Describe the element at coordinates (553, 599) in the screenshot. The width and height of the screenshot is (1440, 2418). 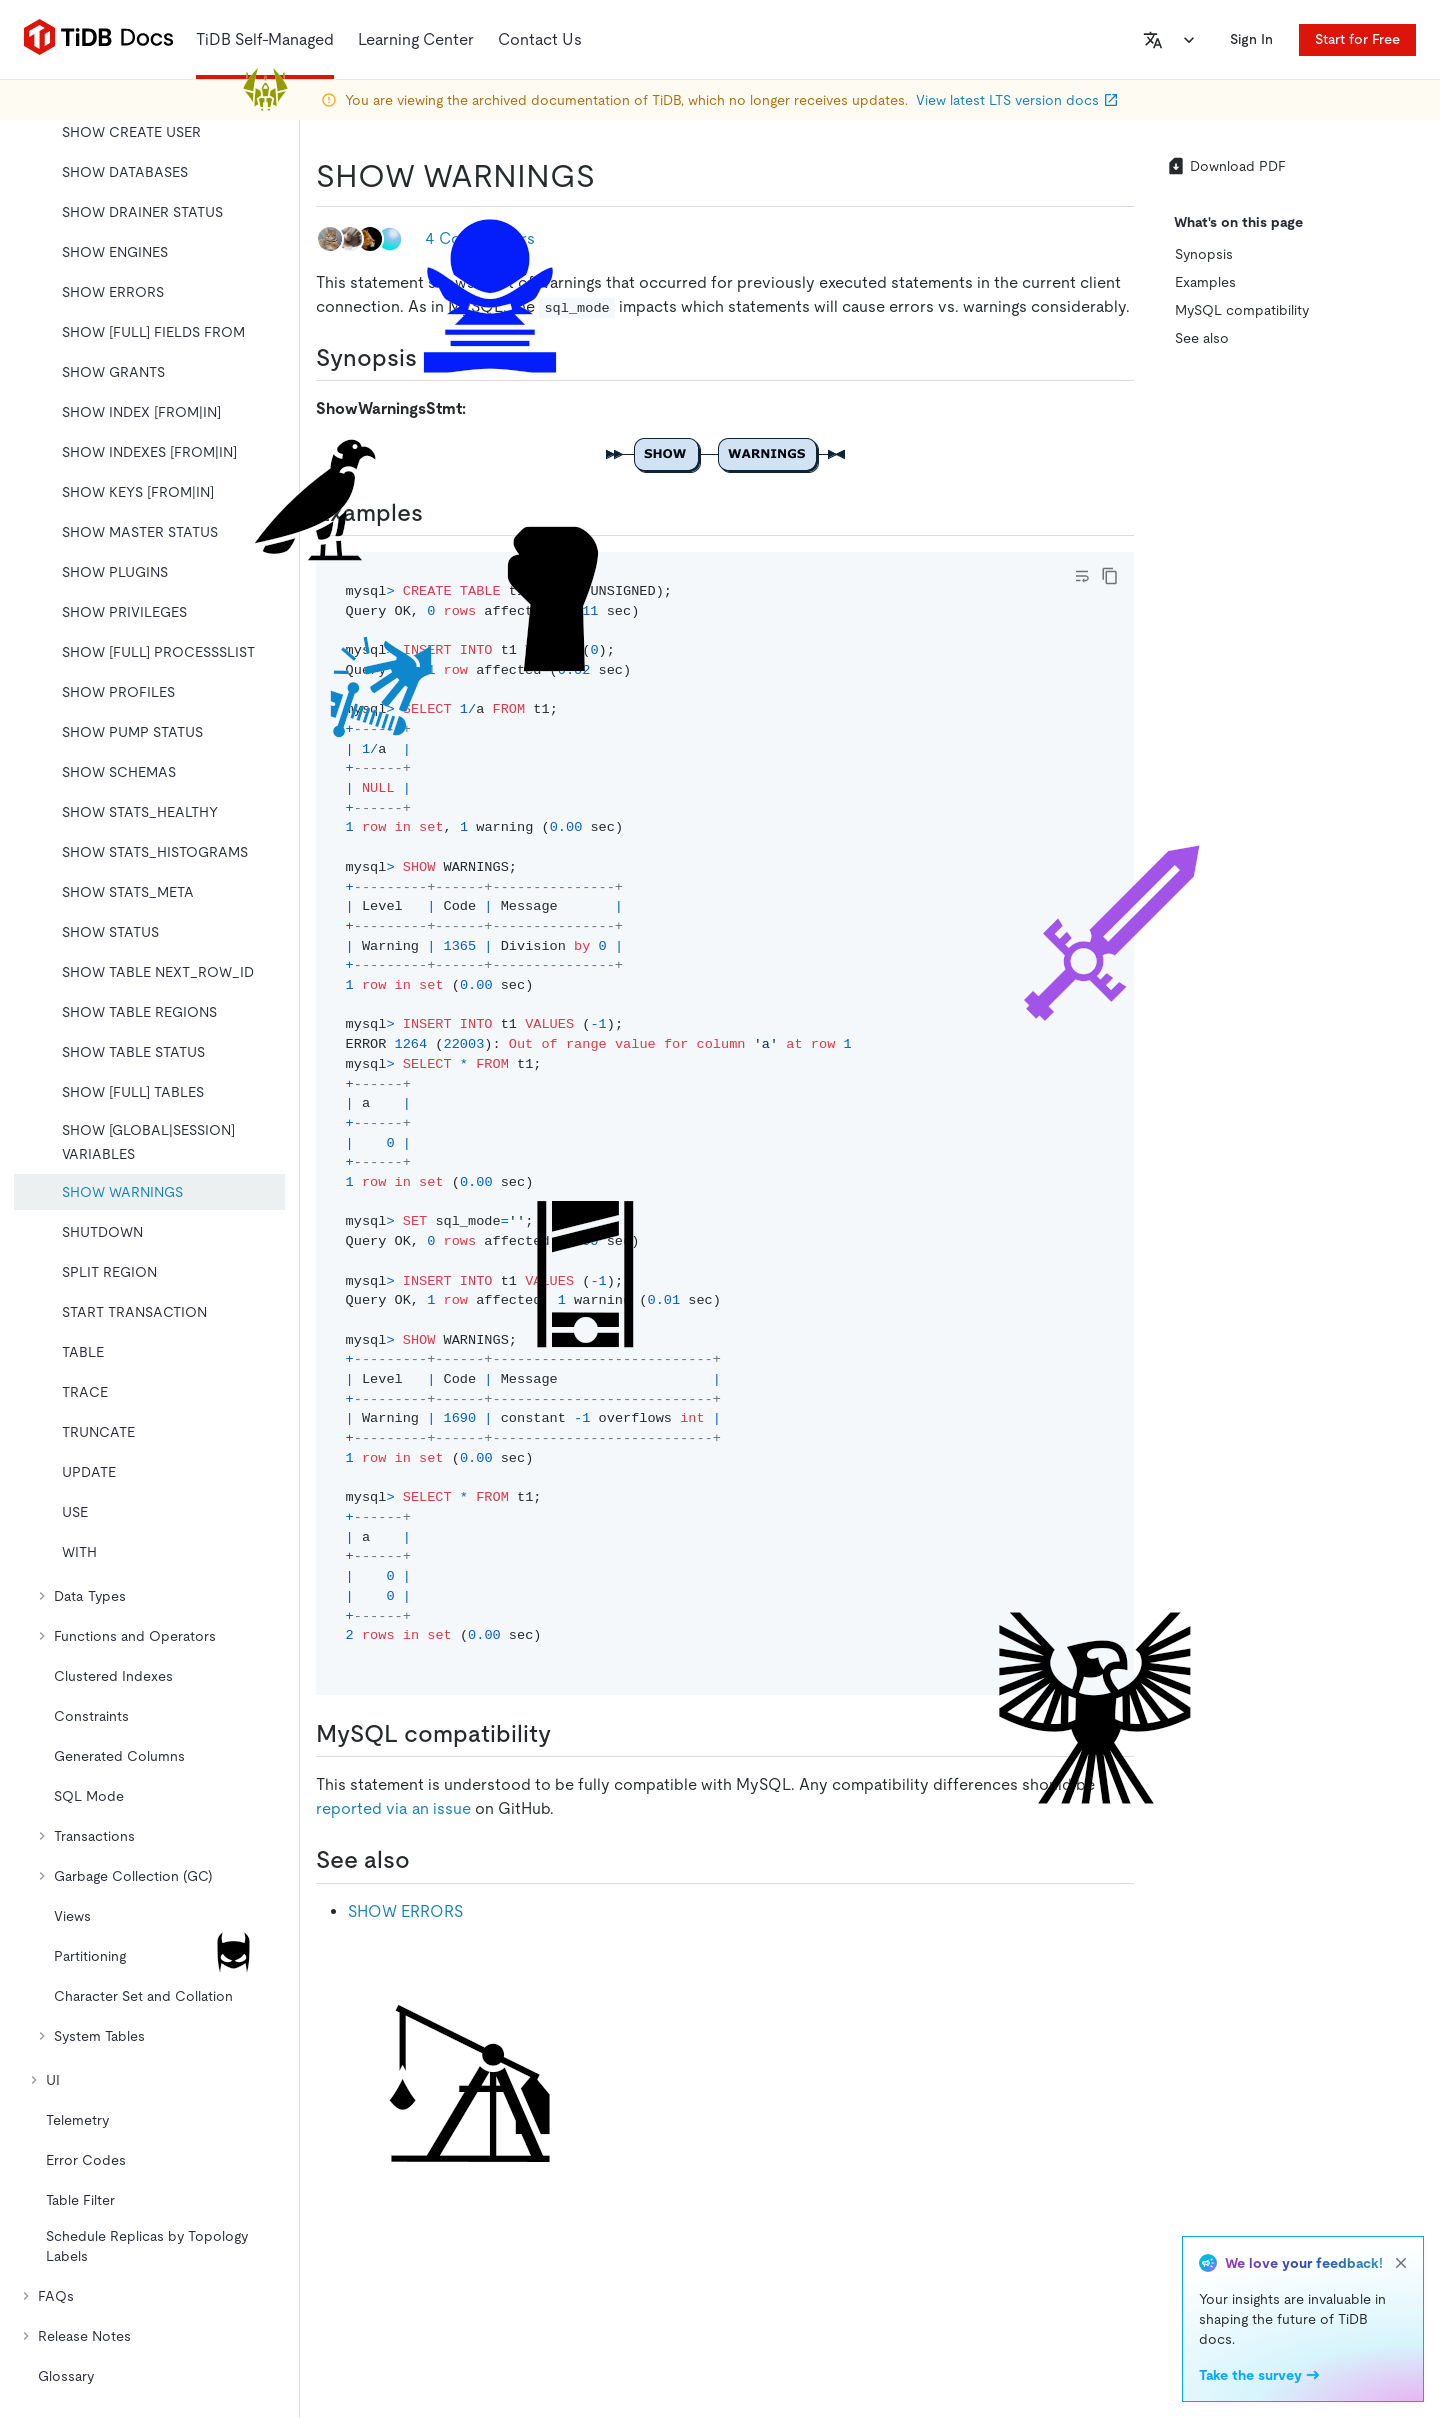
I see `indicates rebellion or protest theme` at that location.